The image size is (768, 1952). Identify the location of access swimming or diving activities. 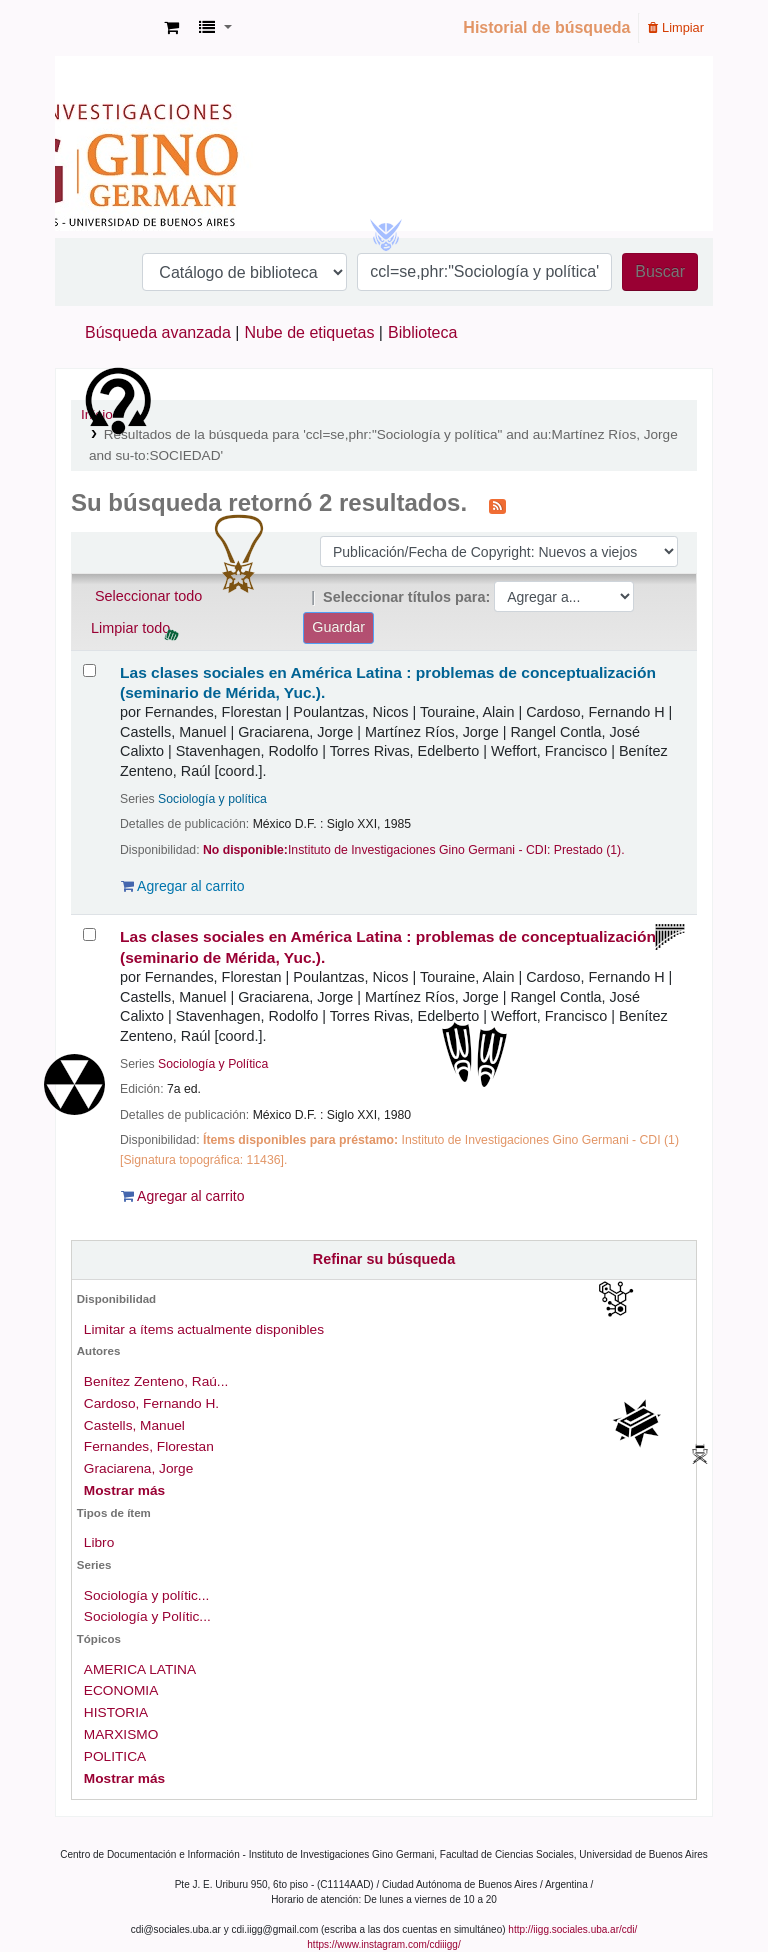
(474, 1054).